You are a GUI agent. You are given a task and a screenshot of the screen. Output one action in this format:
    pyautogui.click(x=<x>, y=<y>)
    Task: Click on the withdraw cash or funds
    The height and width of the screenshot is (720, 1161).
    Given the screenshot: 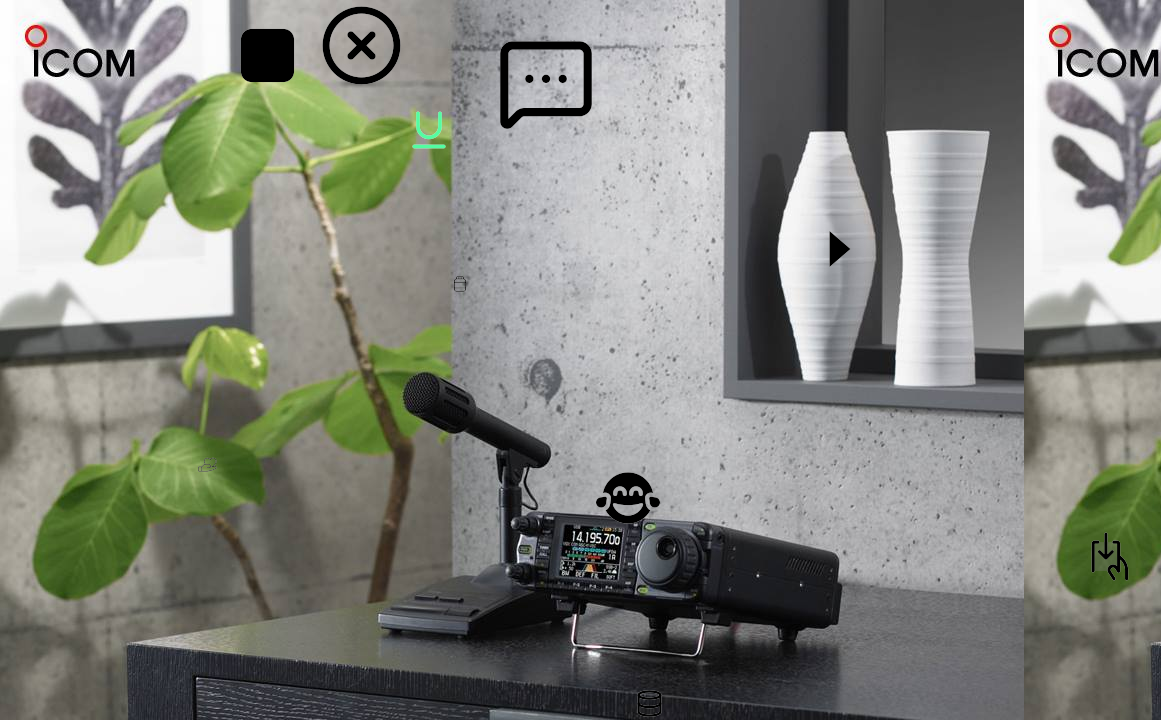 What is the action you would take?
    pyautogui.click(x=1107, y=556)
    